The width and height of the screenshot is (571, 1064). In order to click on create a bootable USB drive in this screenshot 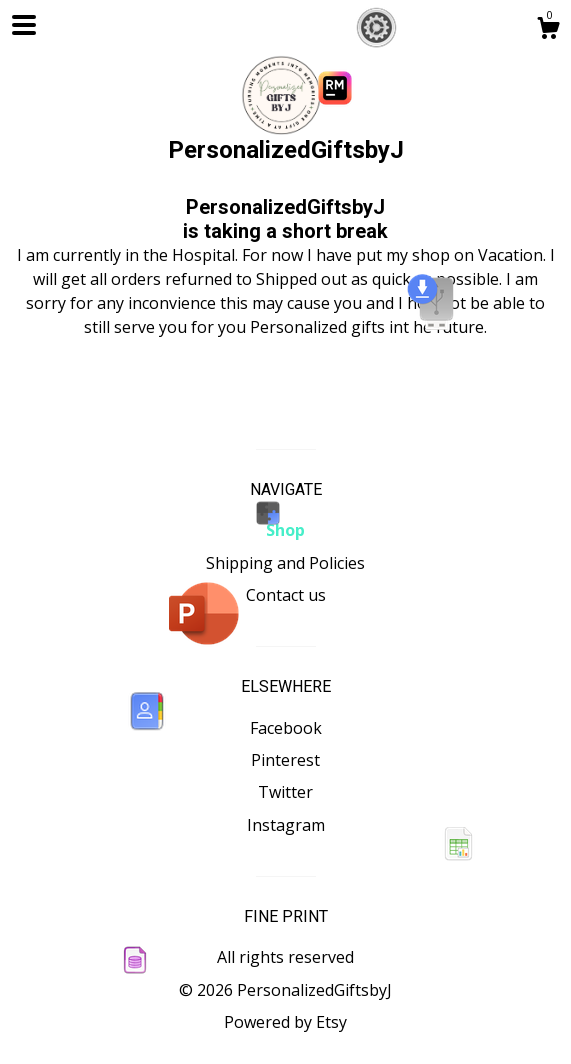, I will do `click(436, 303)`.